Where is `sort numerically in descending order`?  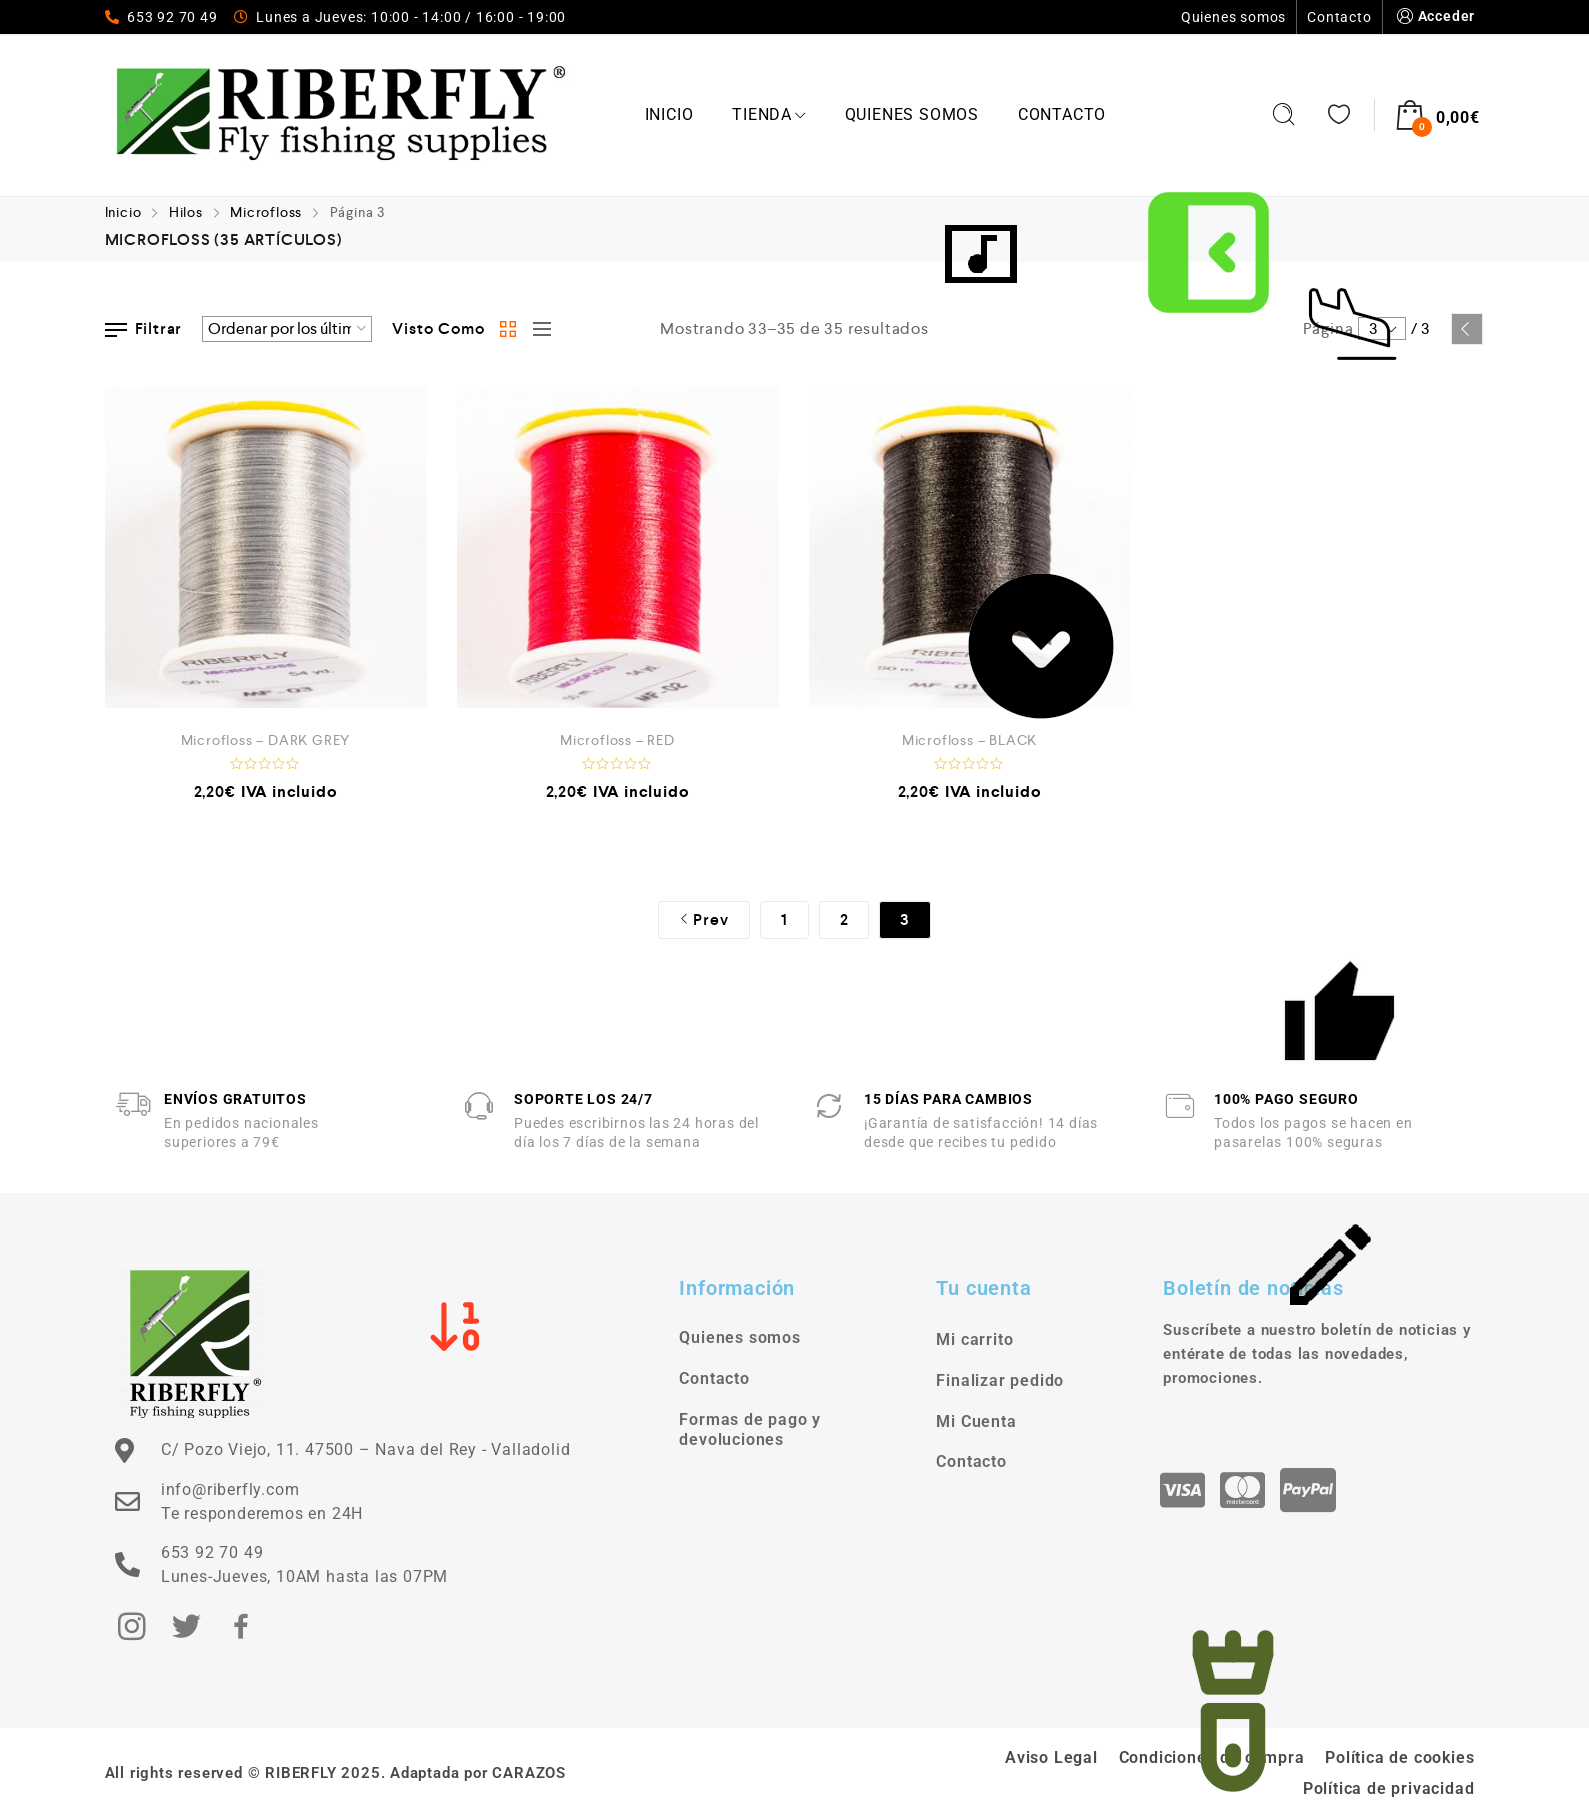 sort numerically in descending order is located at coordinates (457, 1326).